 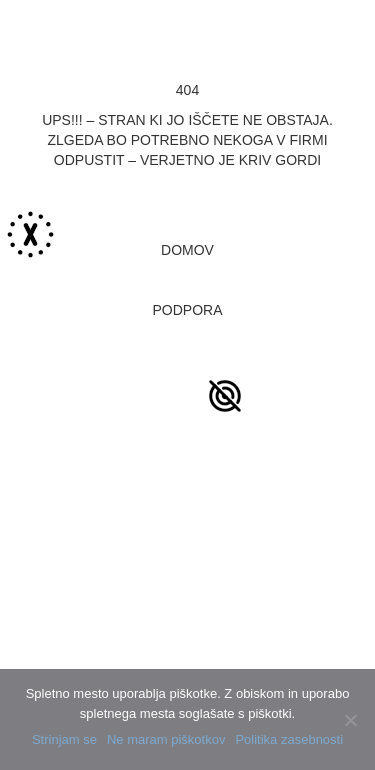 What do you see at coordinates (30, 234) in the screenshot?
I see `pending or processing cancellation` at bounding box center [30, 234].